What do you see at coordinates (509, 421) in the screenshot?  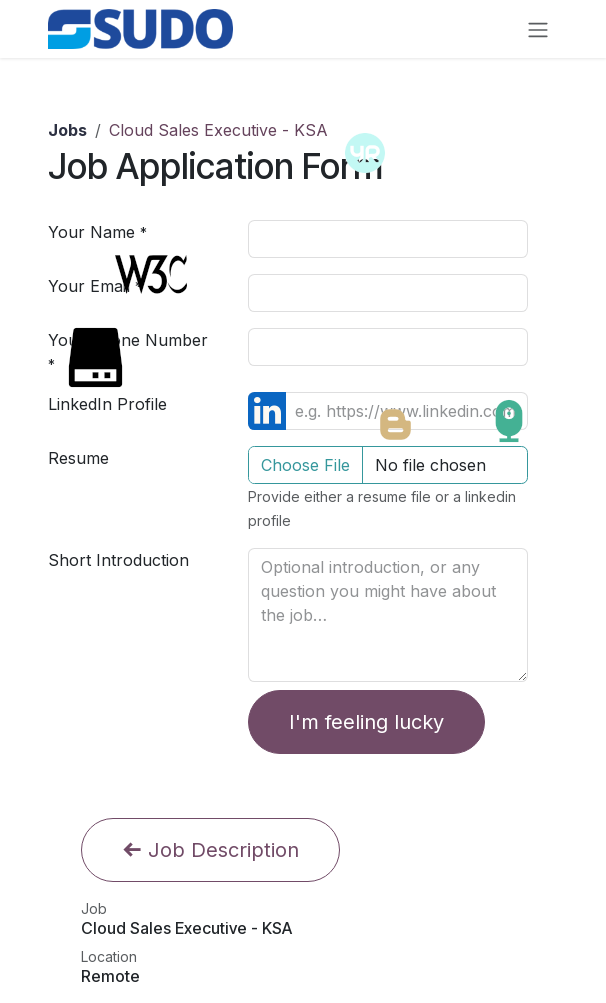 I see `enable webcam or video camera` at bounding box center [509, 421].